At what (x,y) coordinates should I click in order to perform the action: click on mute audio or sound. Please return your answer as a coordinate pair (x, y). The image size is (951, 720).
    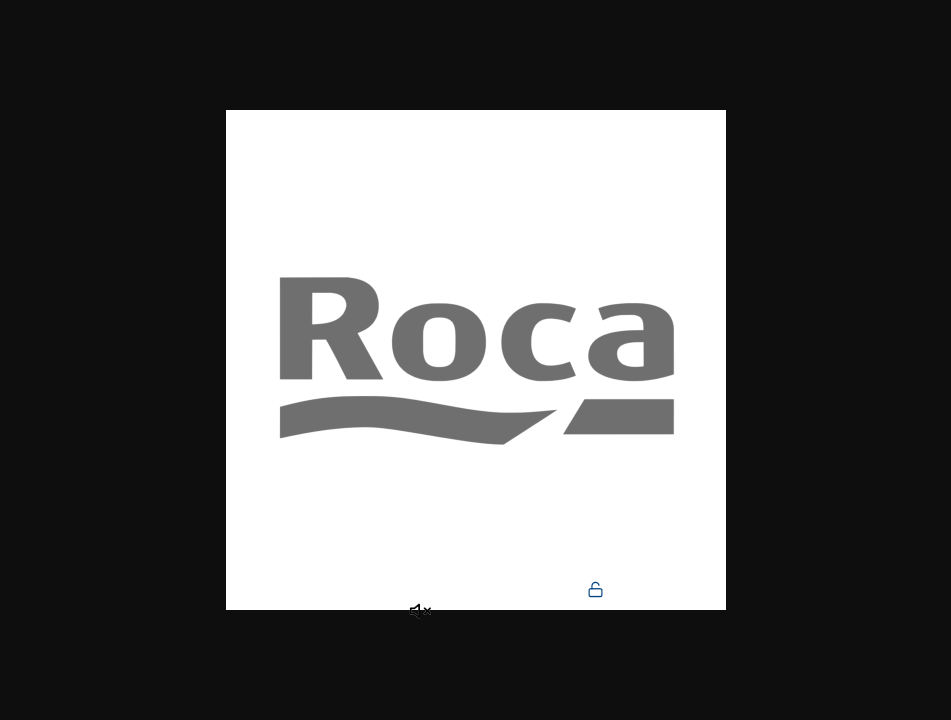
    Looking at the image, I should click on (420, 611).